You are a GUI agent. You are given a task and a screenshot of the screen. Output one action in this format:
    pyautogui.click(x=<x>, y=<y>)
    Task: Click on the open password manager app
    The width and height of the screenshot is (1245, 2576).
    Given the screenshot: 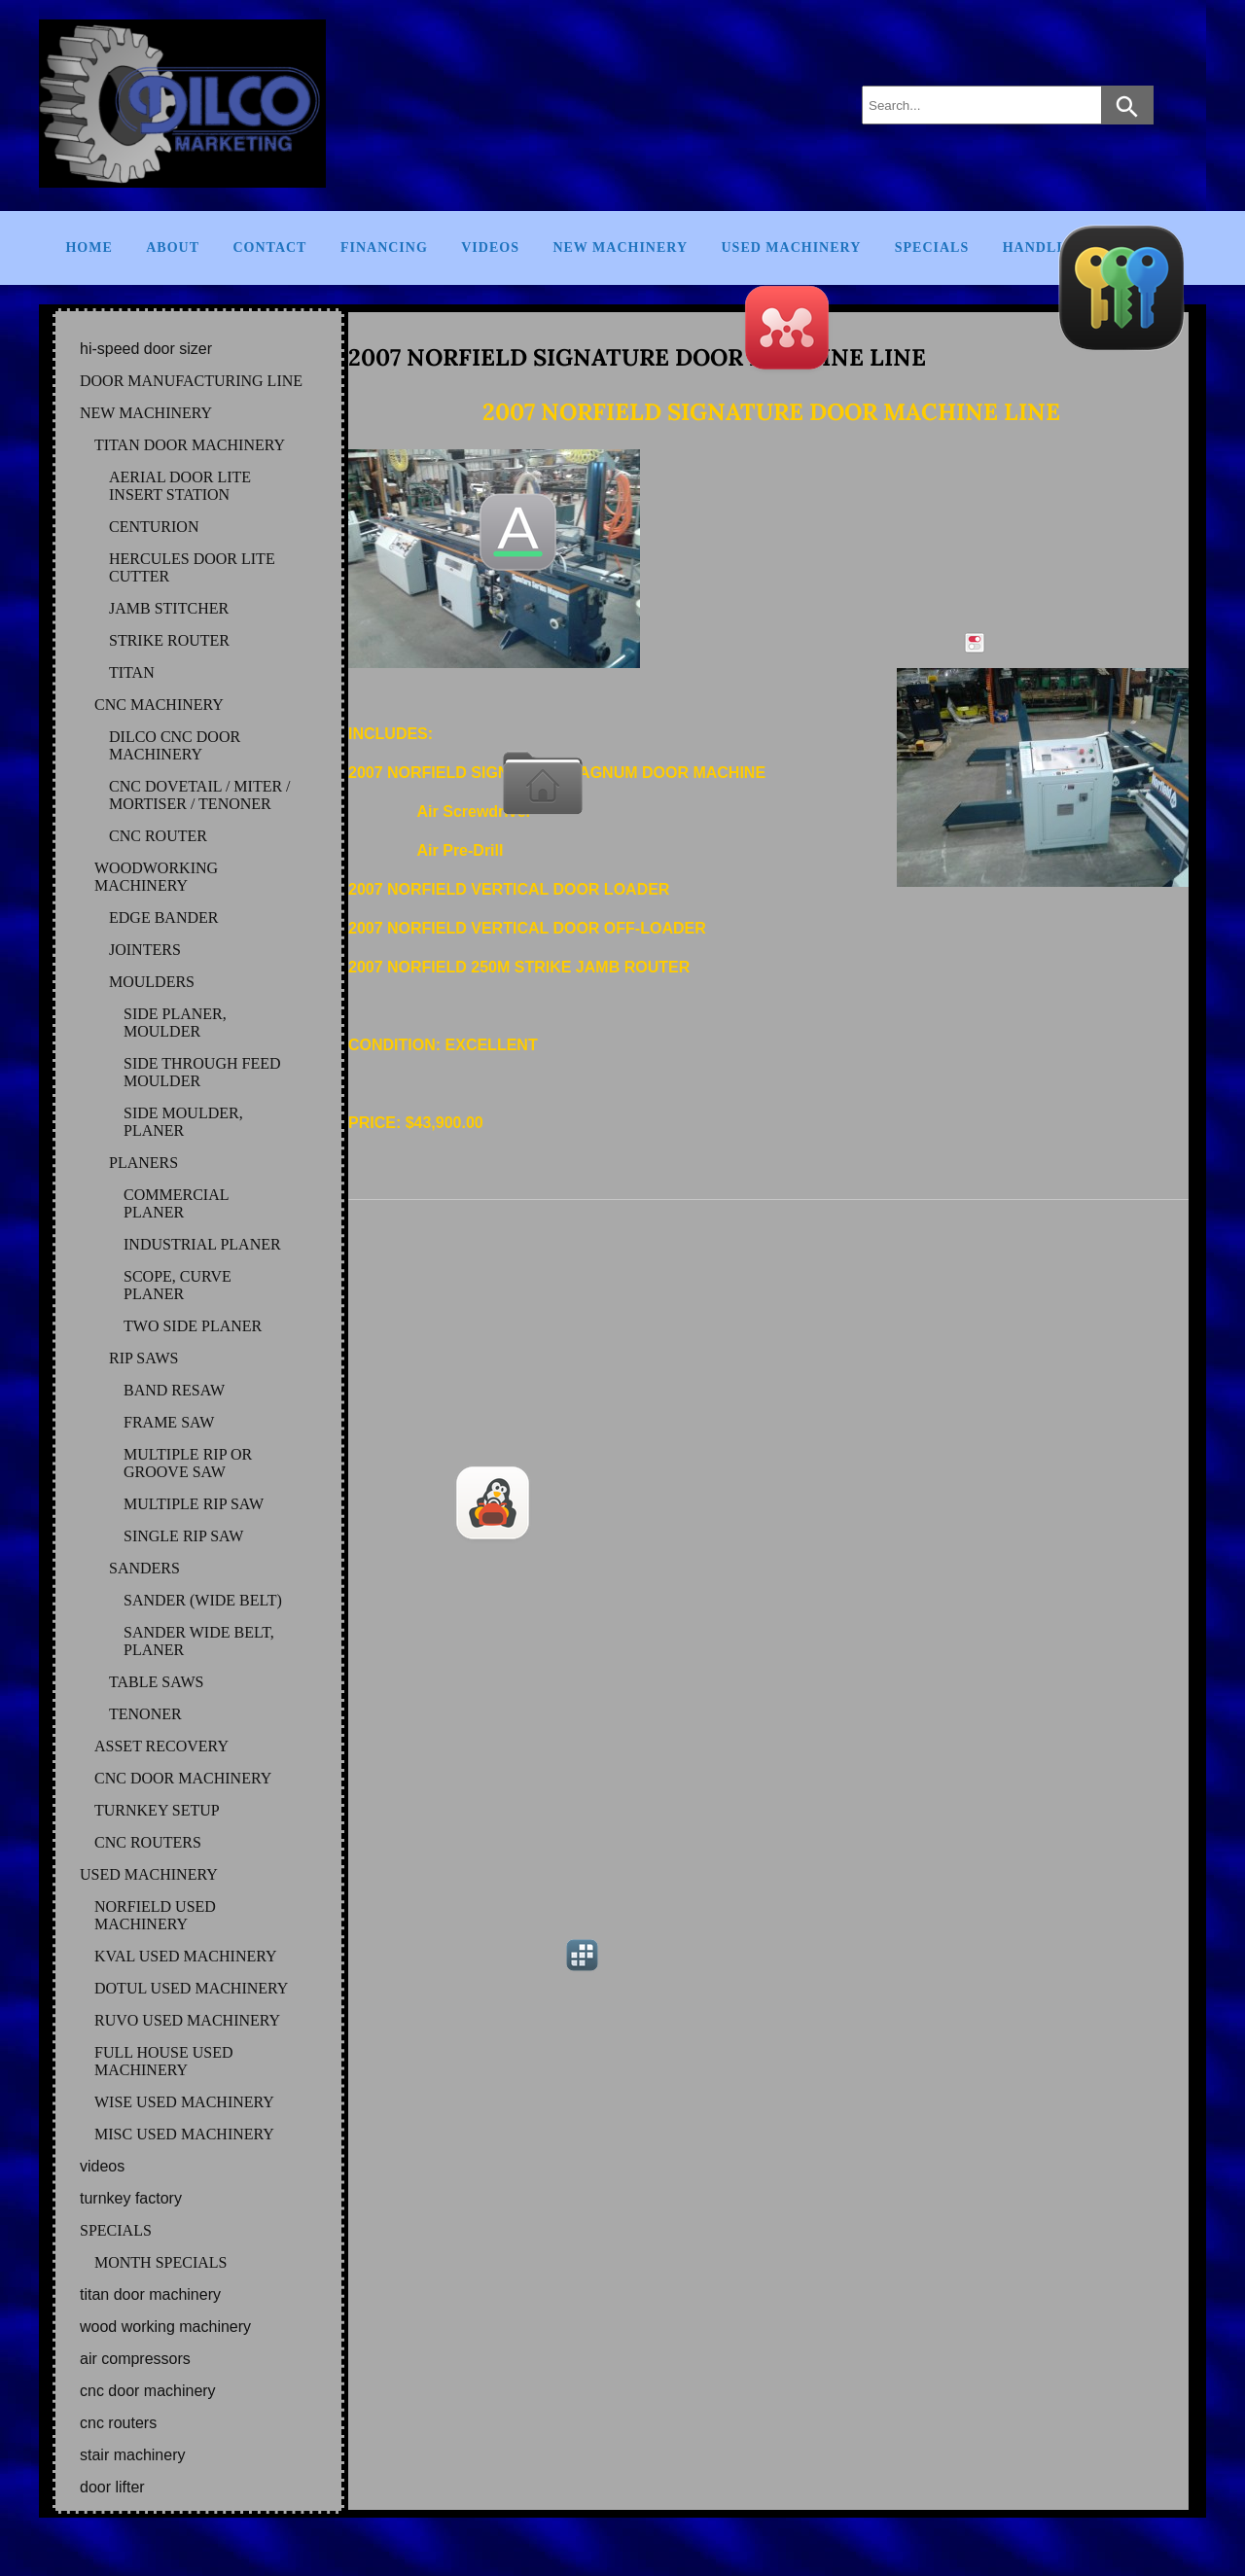 What is the action you would take?
    pyautogui.click(x=1121, y=288)
    